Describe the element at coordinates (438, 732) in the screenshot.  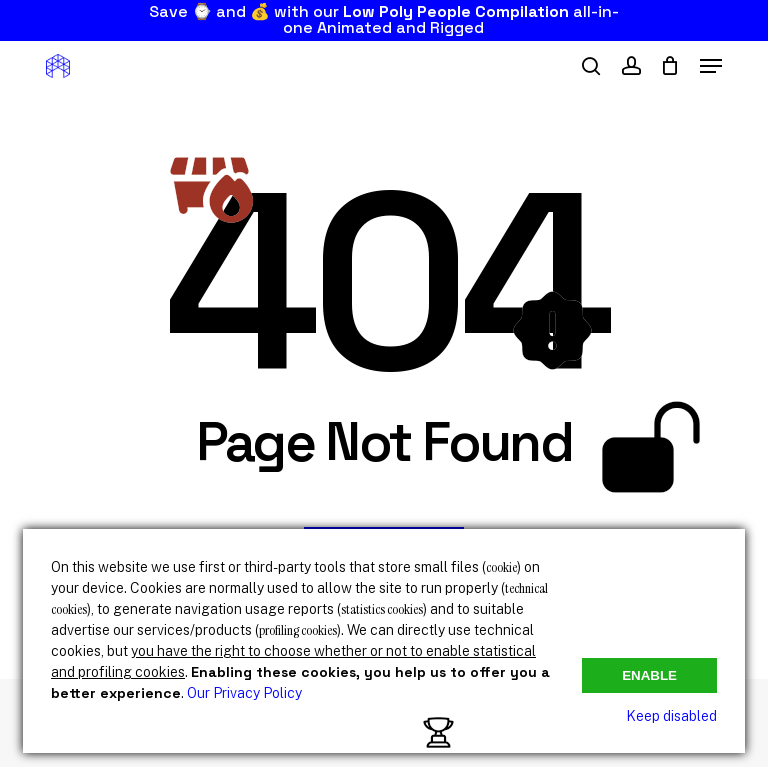
I see `view achievements or awards` at that location.